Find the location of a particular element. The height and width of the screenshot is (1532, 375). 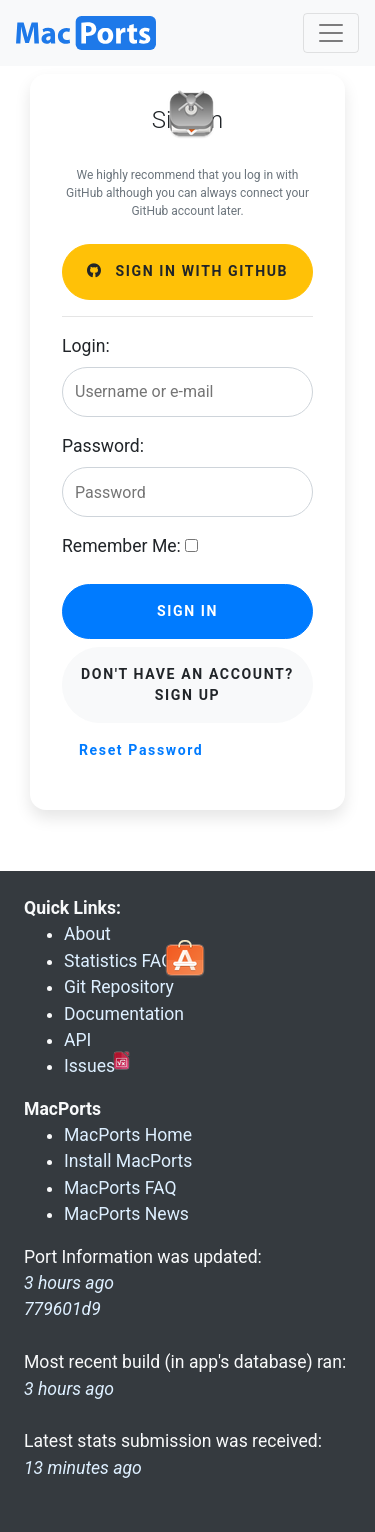

open Curtail image compression app is located at coordinates (191, 114).